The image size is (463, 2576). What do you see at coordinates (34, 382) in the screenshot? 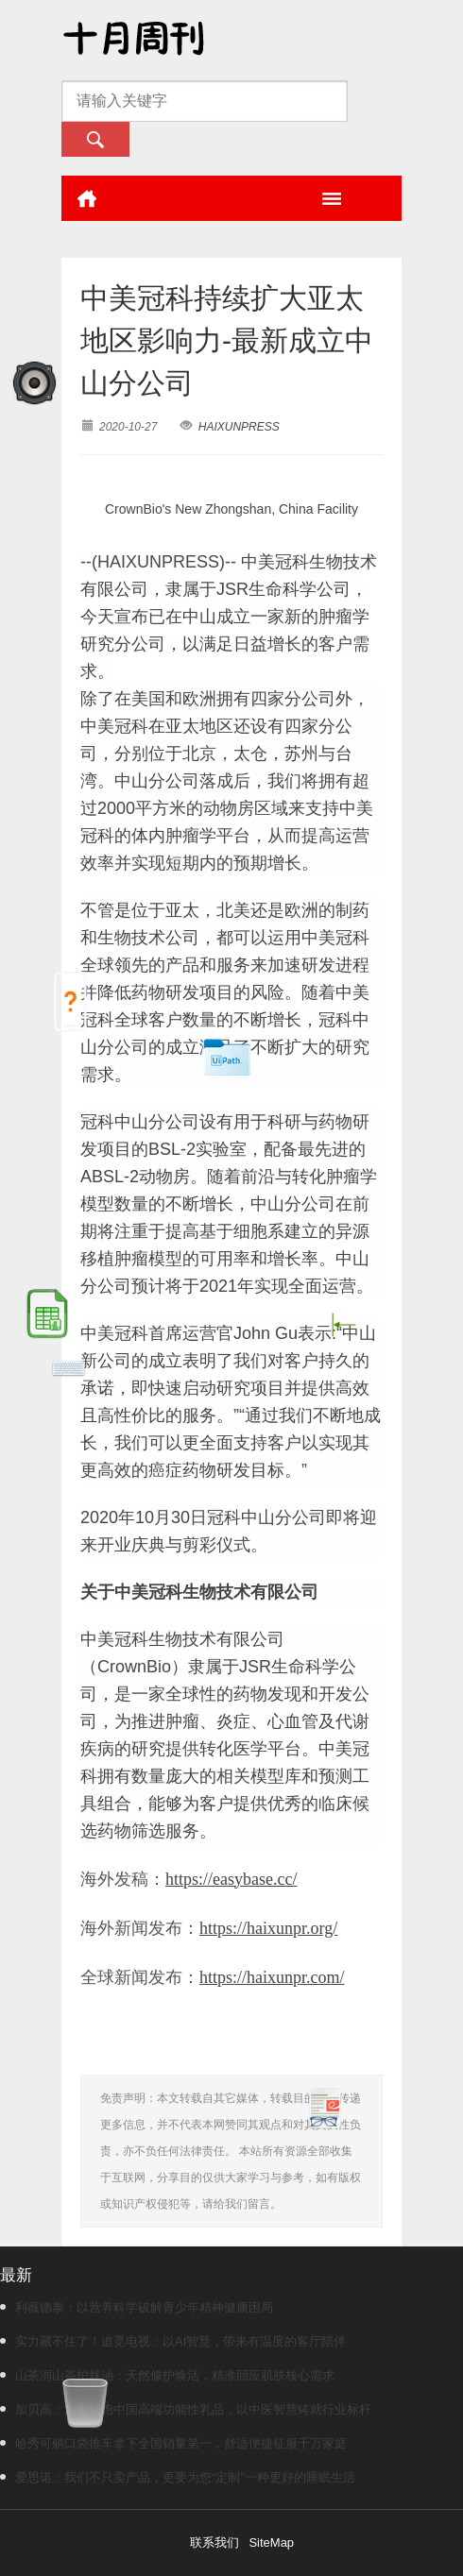
I see `adjust speaker or audio output settings` at bounding box center [34, 382].